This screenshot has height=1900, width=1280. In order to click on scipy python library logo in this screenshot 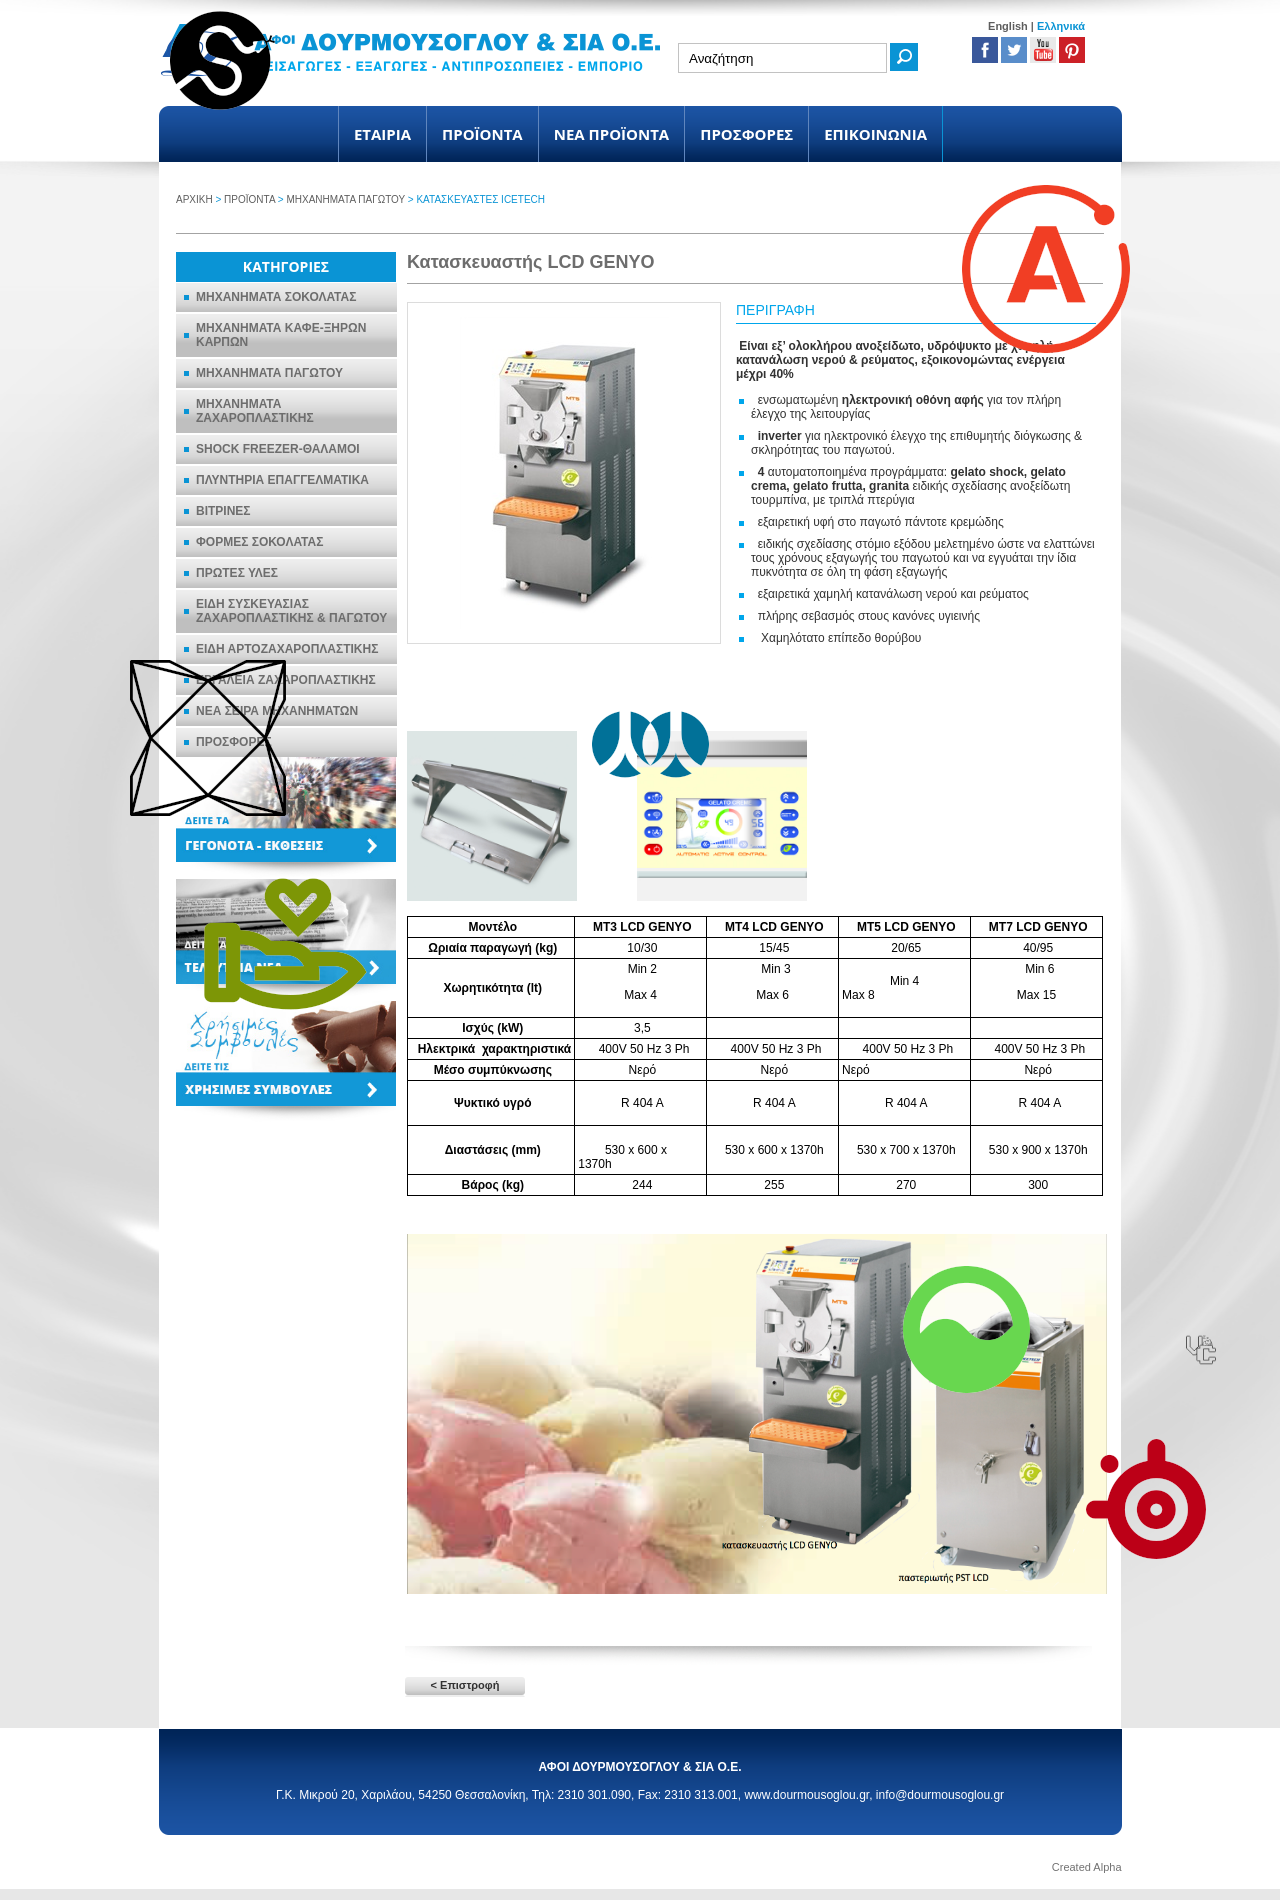, I will do `click(222, 60)`.